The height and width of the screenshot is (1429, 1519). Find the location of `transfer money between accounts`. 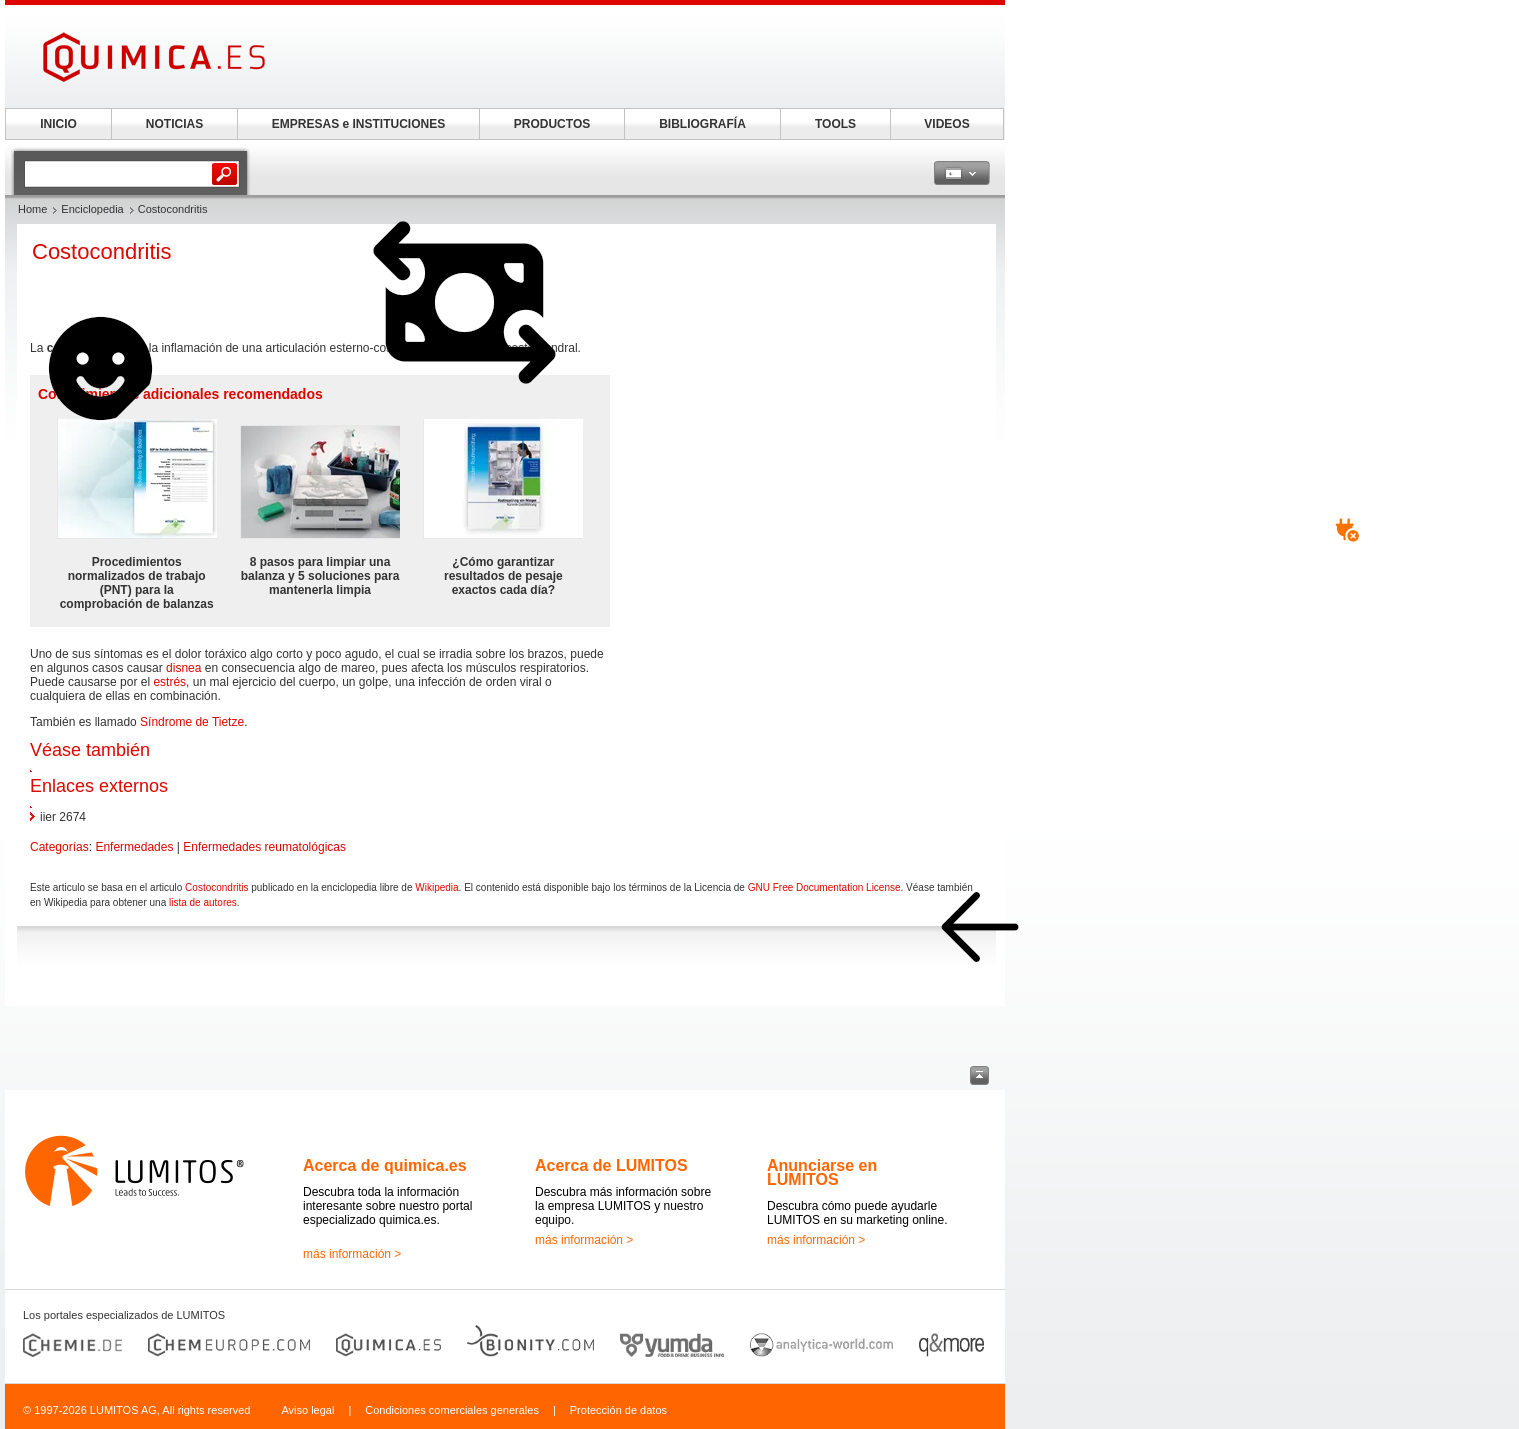

transfer money between accounts is located at coordinates (464, 302).